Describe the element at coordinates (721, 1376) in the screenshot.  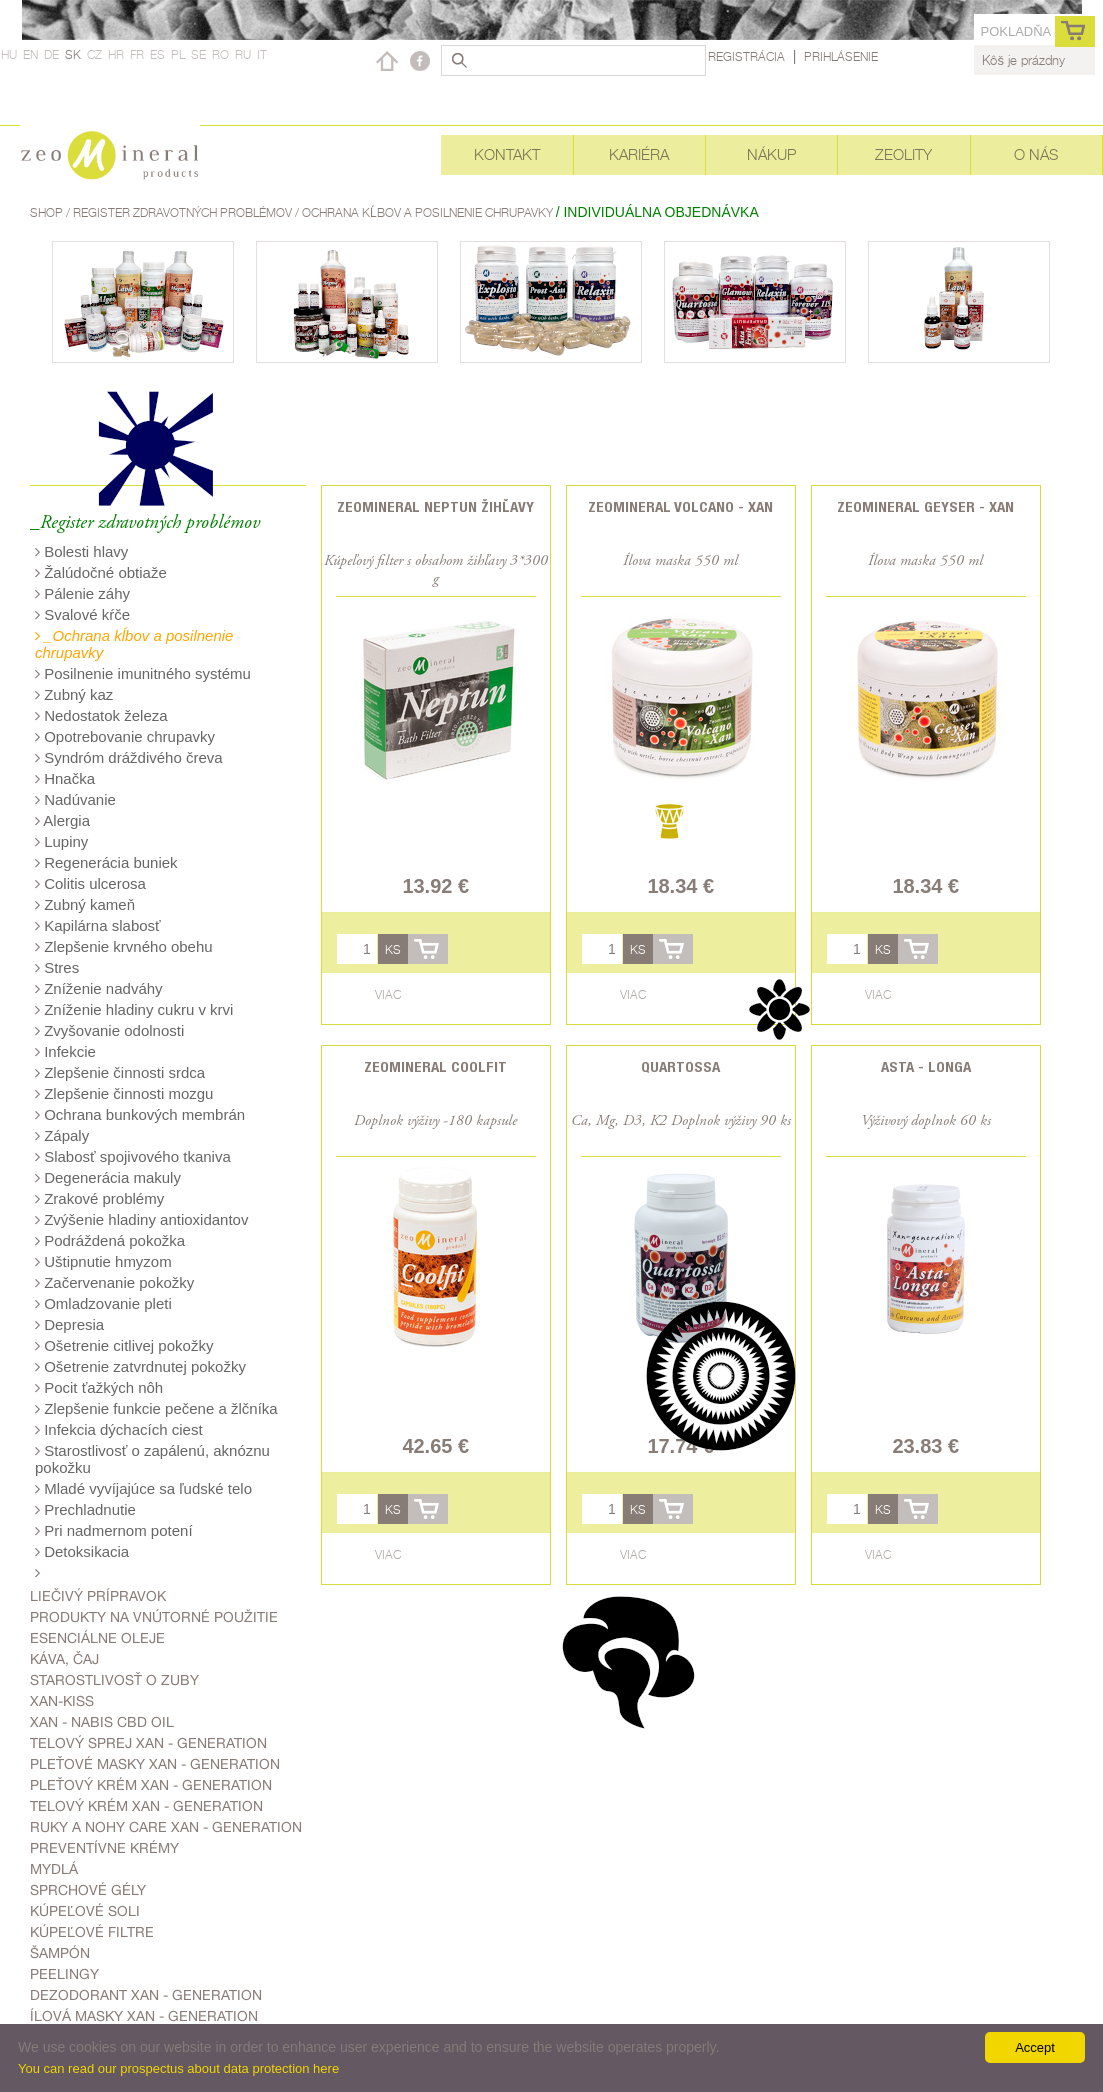
I see `decorative mandala or loading spinner element` at that location.